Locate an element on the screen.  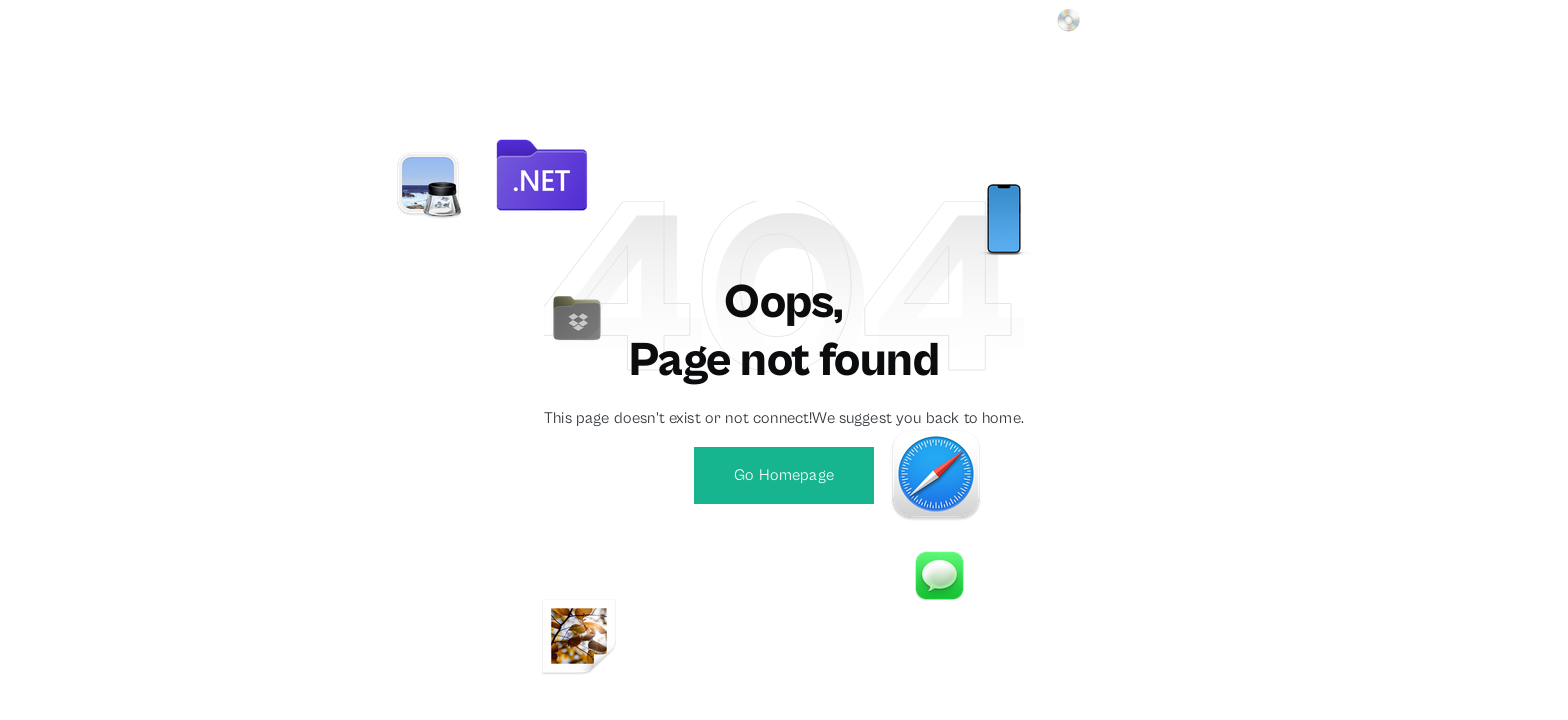
a picture clipping or image snippet is located at coordinates (579, 638).